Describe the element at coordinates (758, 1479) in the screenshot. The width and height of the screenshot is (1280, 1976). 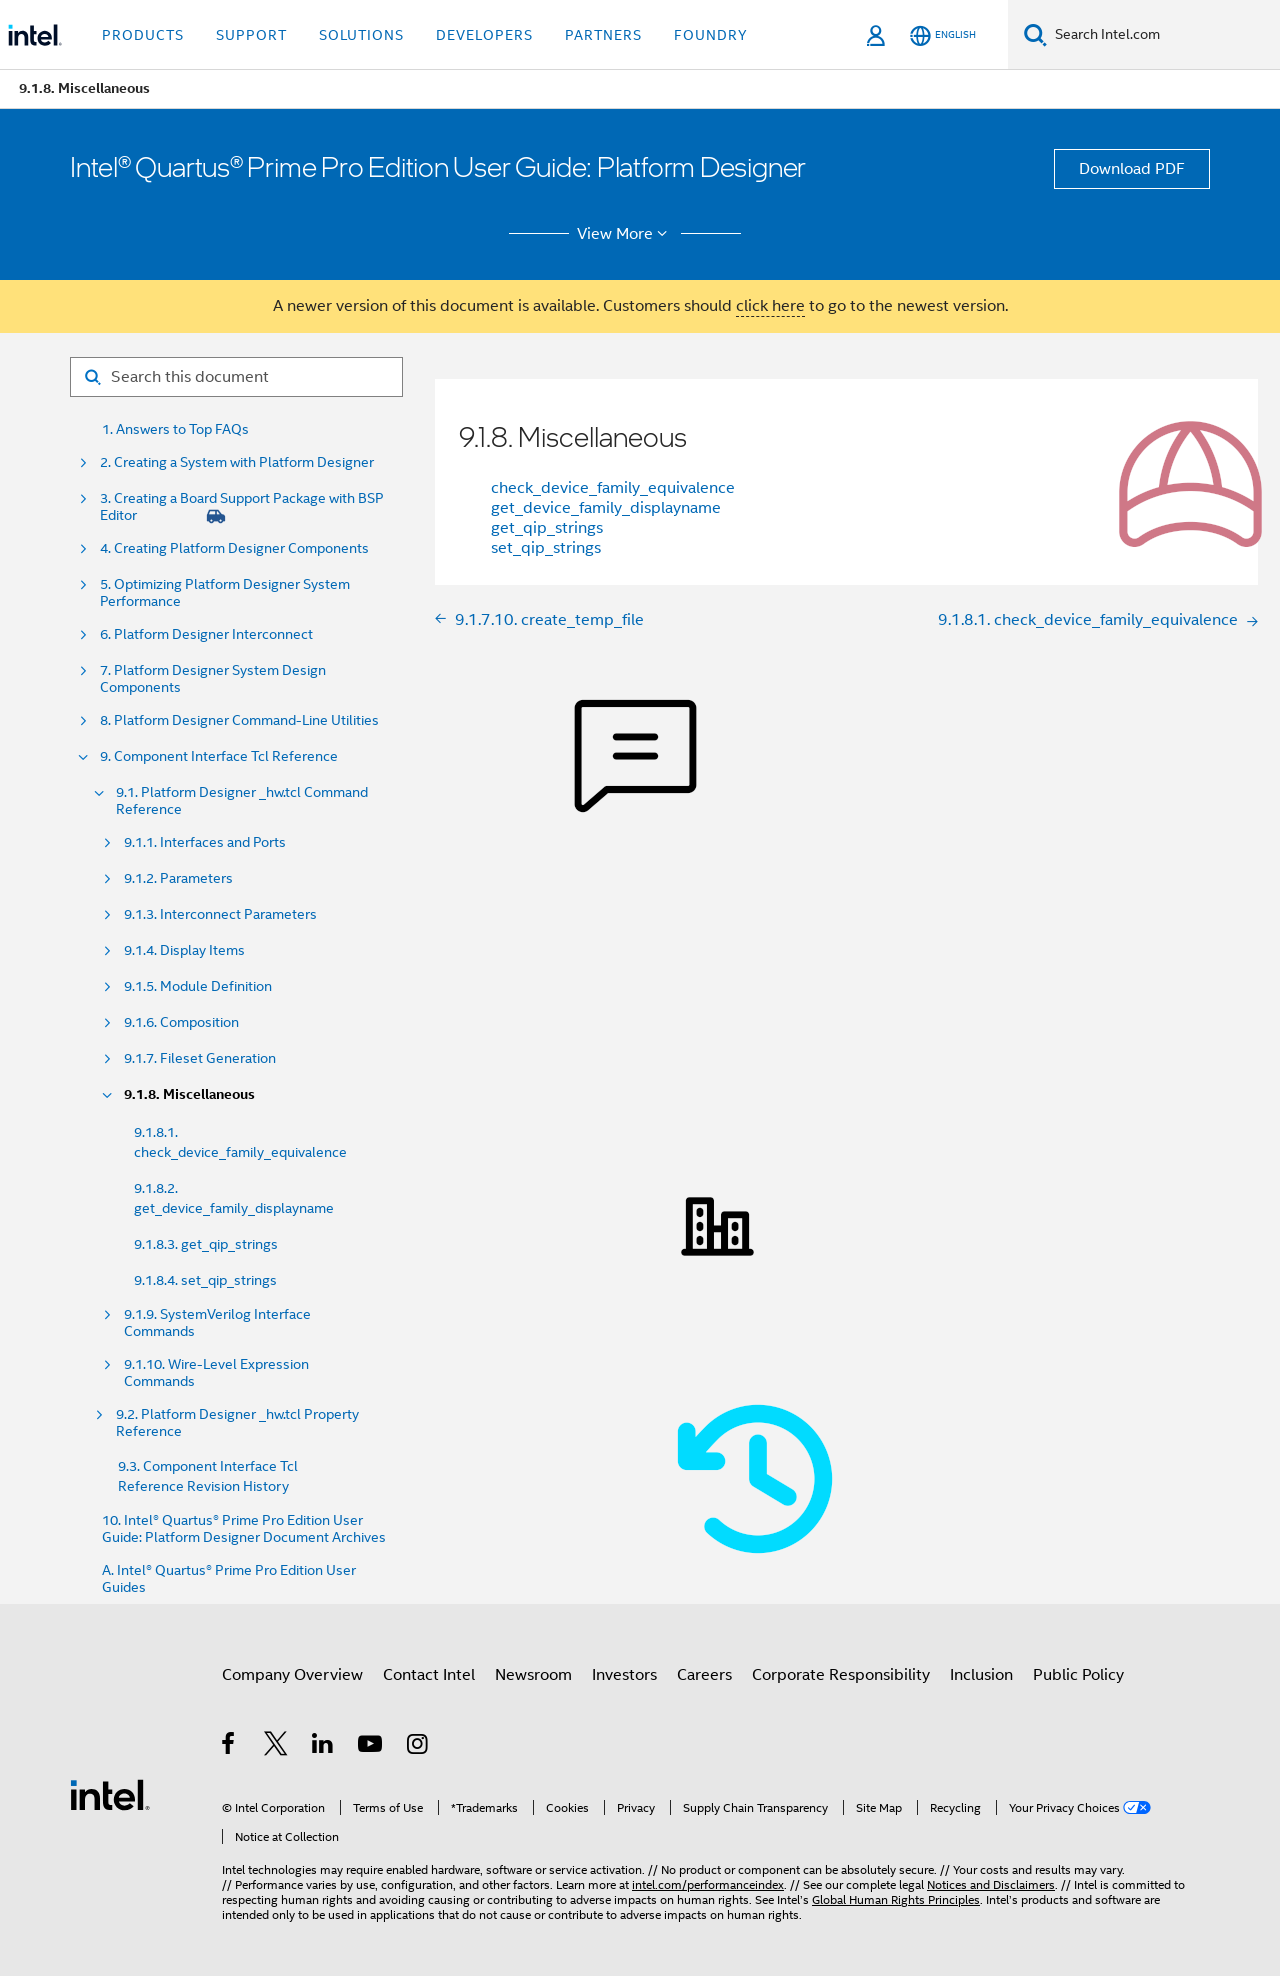
I see `view history or recent activity` at that location.